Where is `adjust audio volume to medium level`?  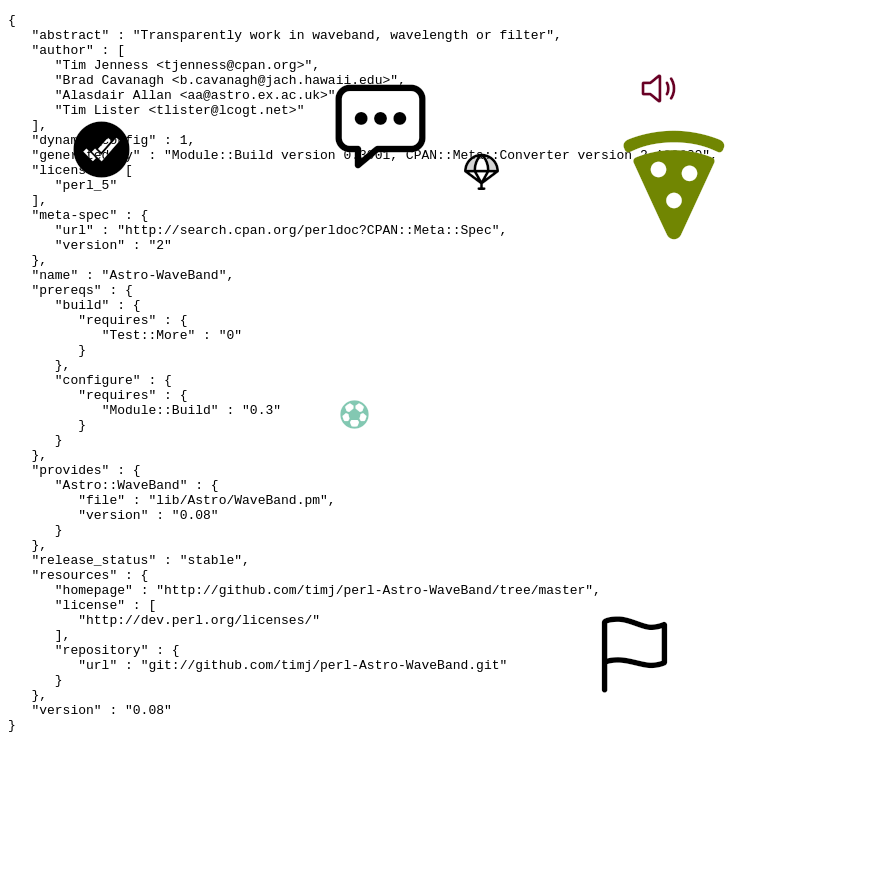
adjust audio volume to medium level is located at coordinates (658, 88).